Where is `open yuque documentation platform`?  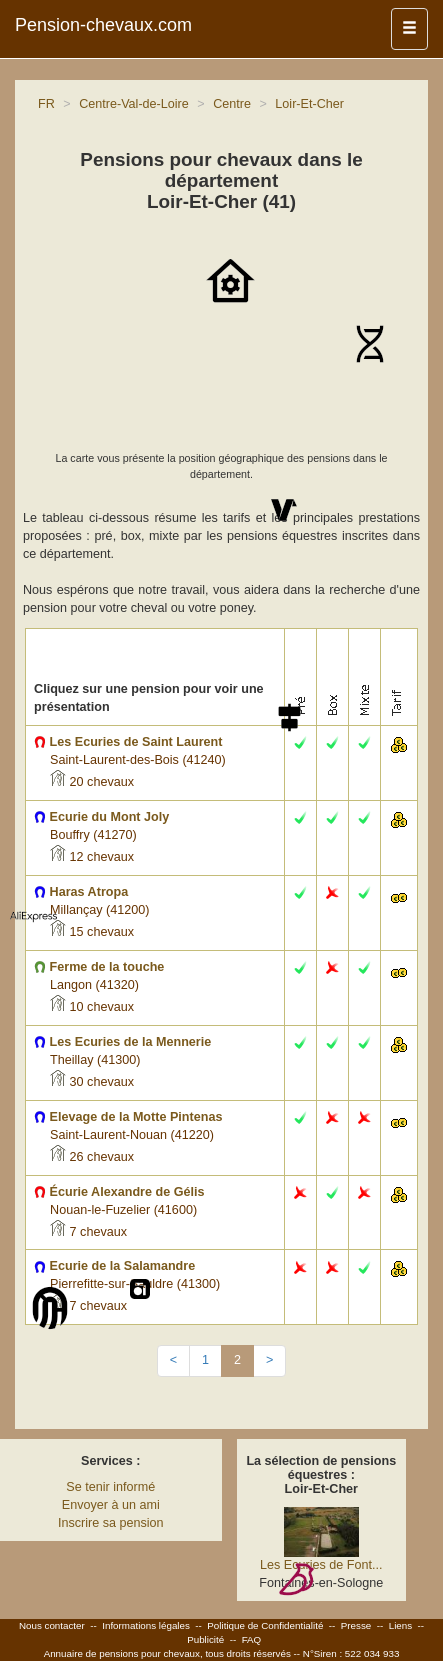 open yuque documentation platform is located at coordinates (296, 1578).